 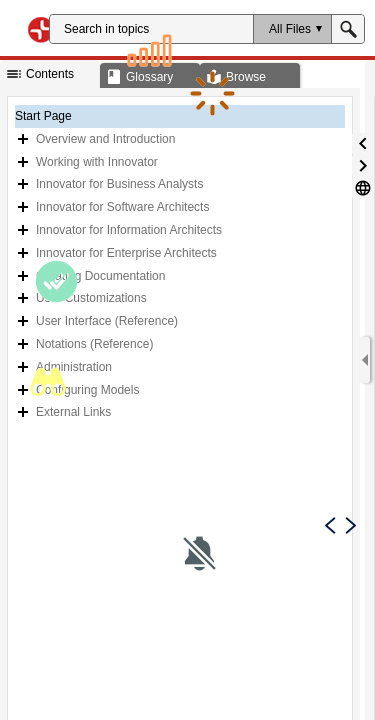 I want to click on view or edit source code, so click(x=340, y=525).